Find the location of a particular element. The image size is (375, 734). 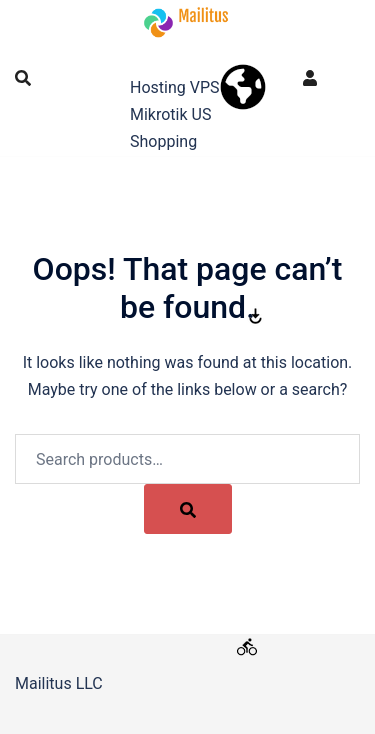

switch to global or worldwide view is located at coordinates (243, 87).